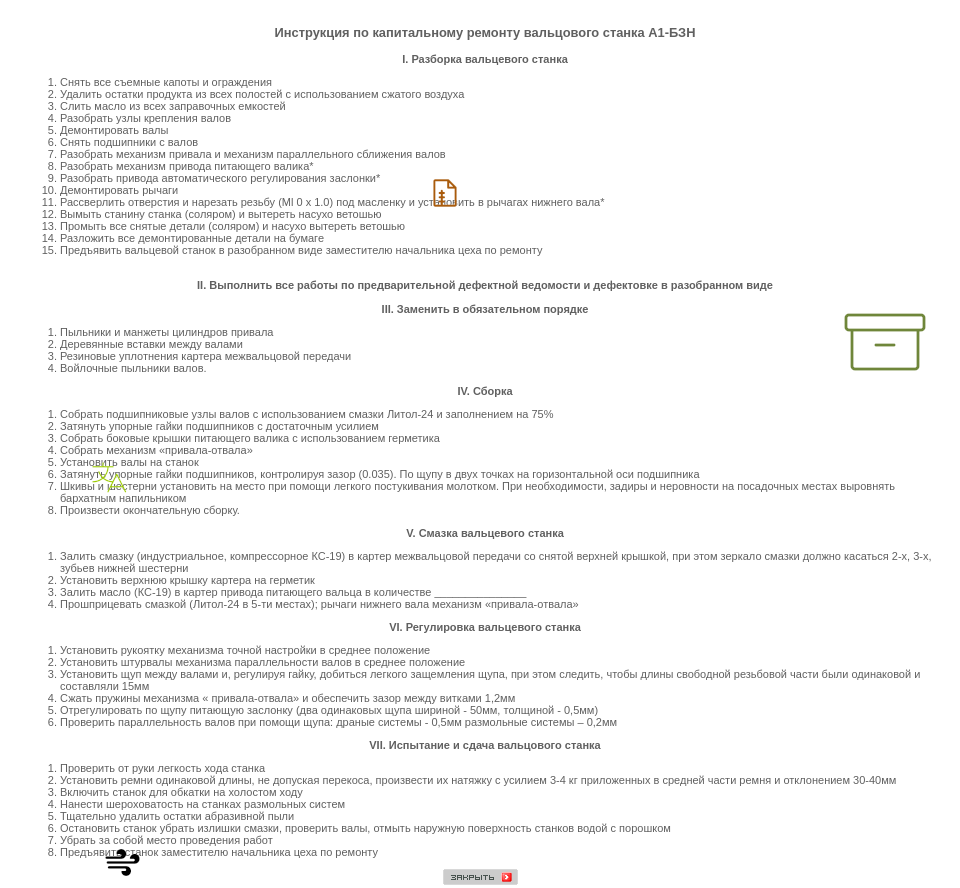  I want to click on archive an item or conversation, so click(885, 342).